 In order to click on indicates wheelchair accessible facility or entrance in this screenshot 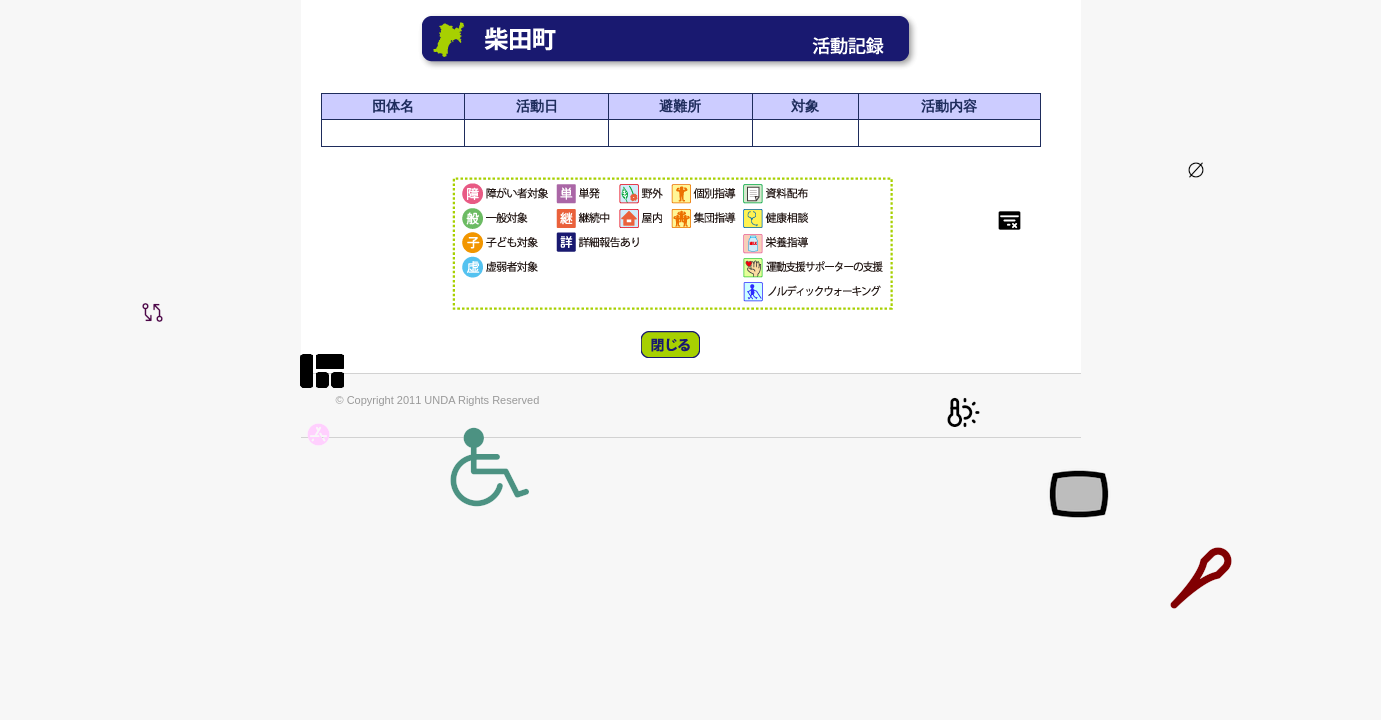, I will do `click(482, 468)`.